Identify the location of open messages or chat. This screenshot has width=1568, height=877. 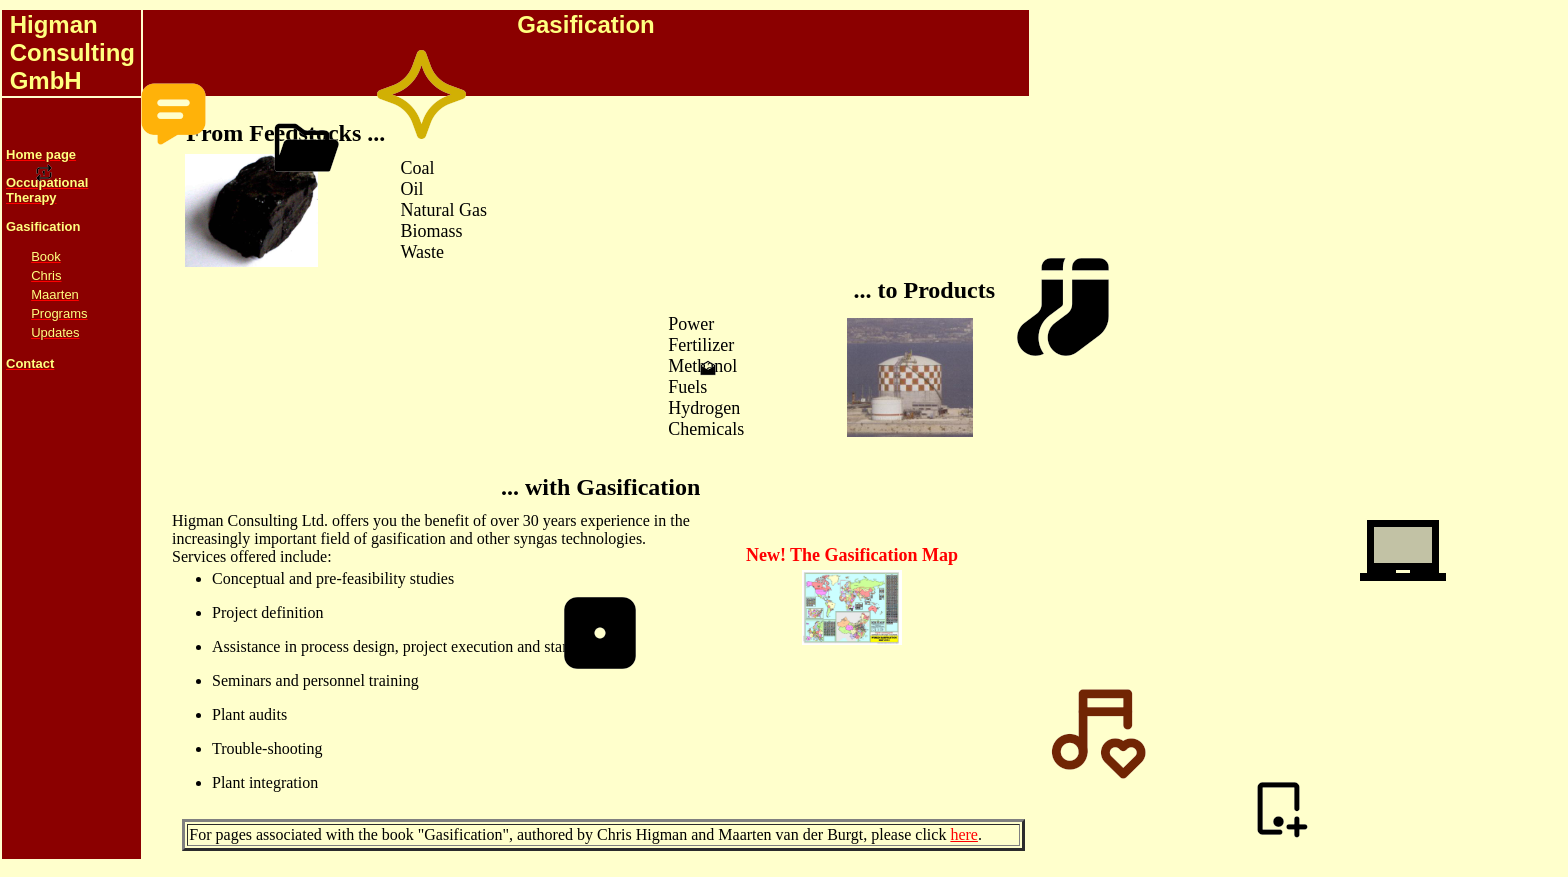
(173, 112).